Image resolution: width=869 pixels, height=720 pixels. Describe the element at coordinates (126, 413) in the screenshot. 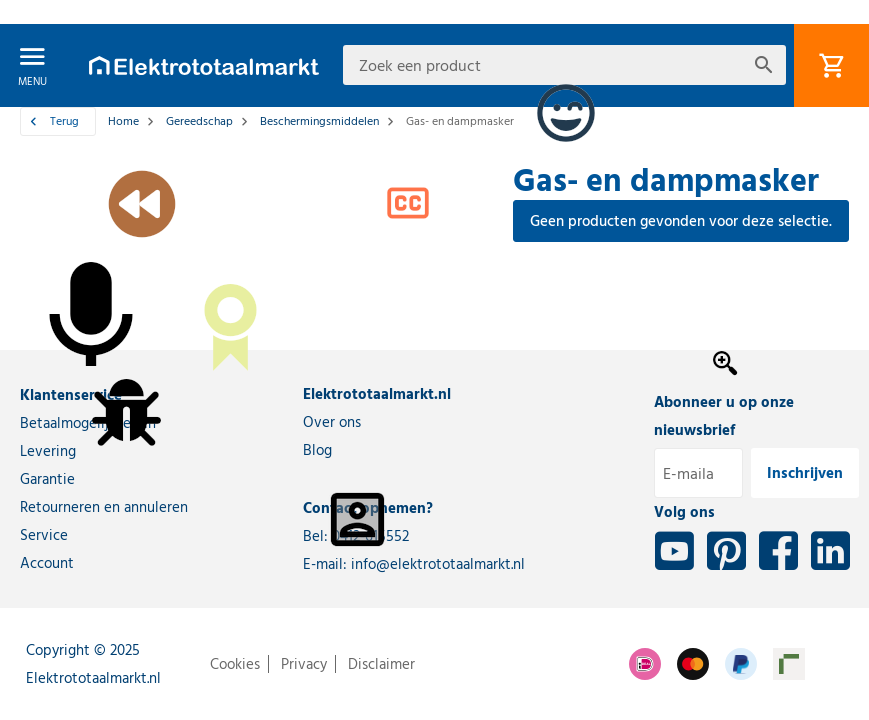

I see `report a bug or issue` at that location.